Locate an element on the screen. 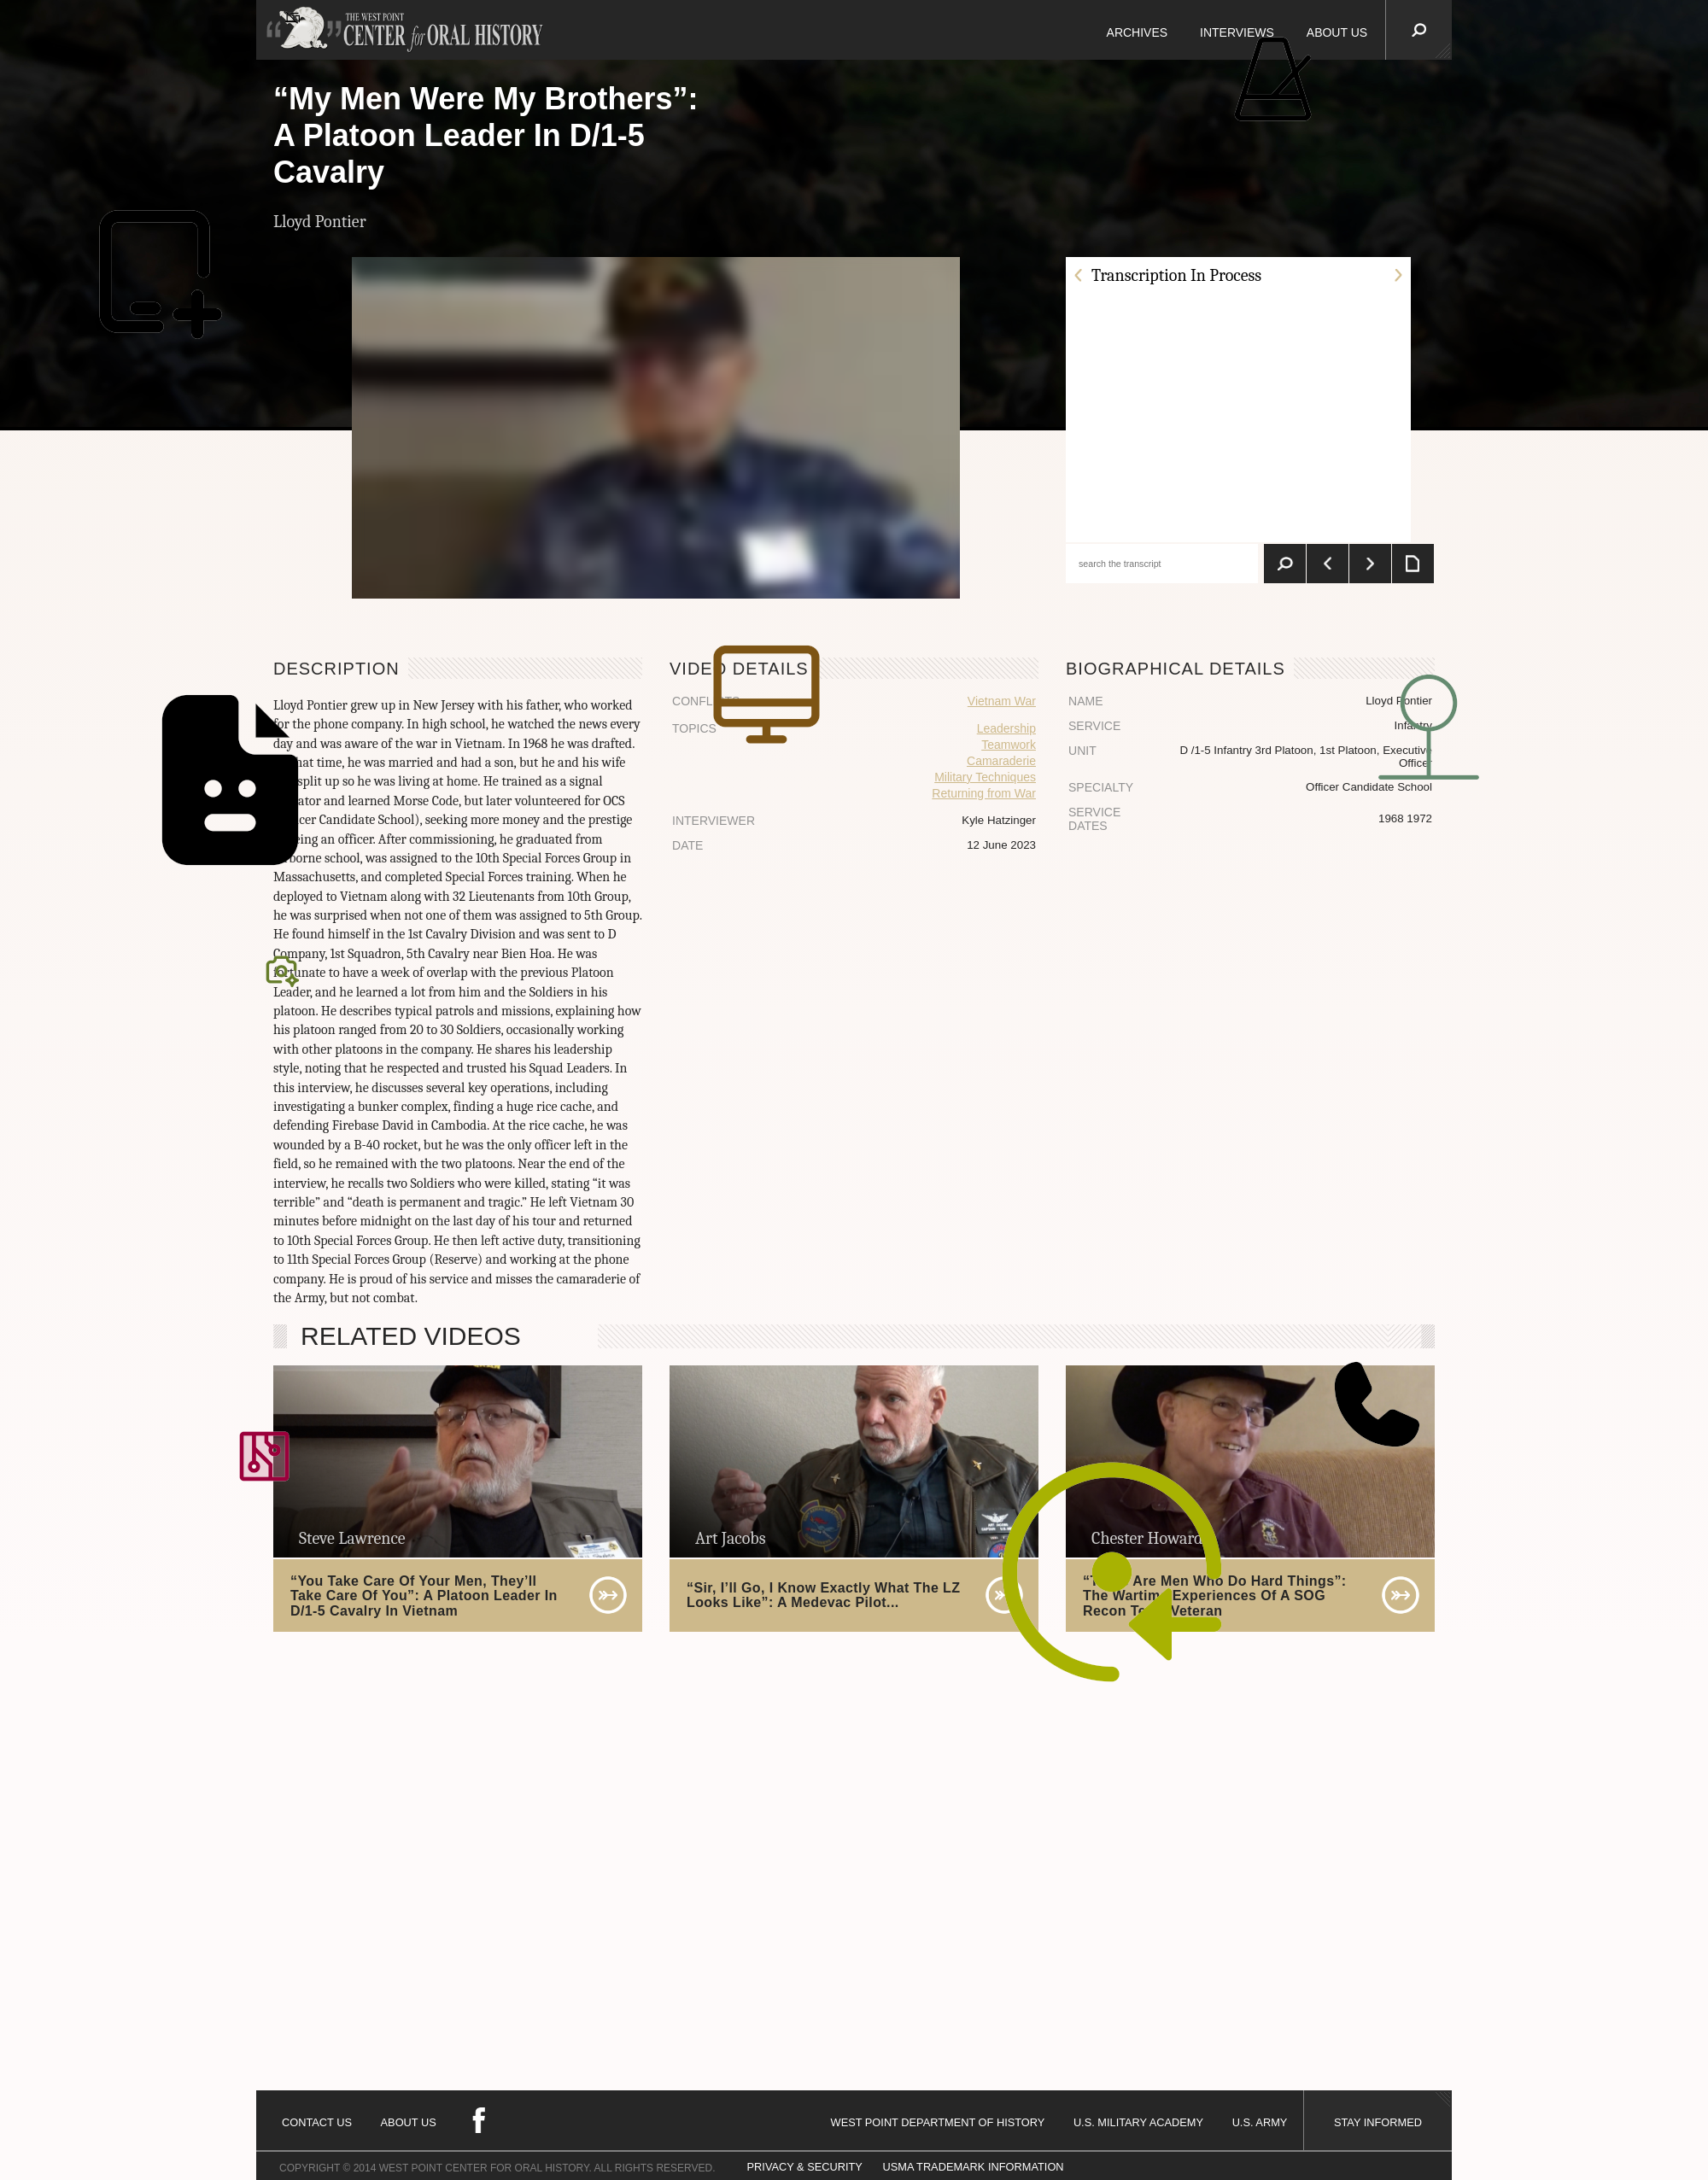 This screenshot has height=2180, width=1708. indicates an issue is tracked by another issue is located at coordinates (1112, 1572).